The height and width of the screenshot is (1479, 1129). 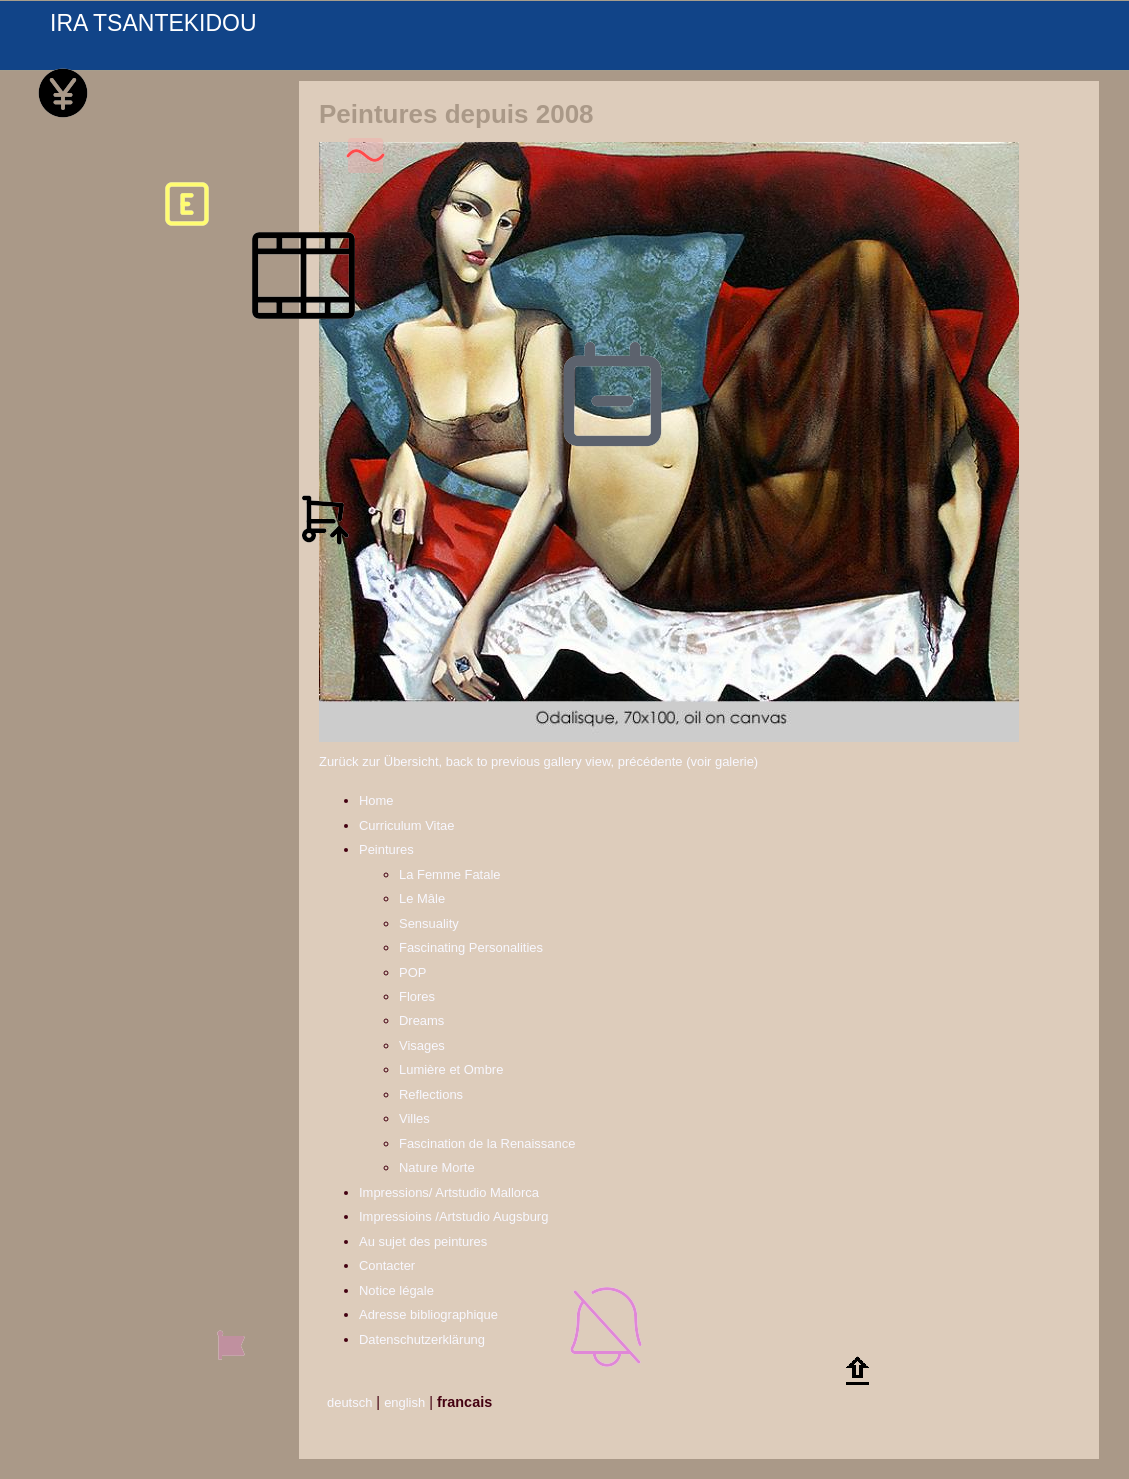 What do you see at coordinates (607, 1327) in the screenshot?
I see `mute notifications` at bounding box center [607, 1327].